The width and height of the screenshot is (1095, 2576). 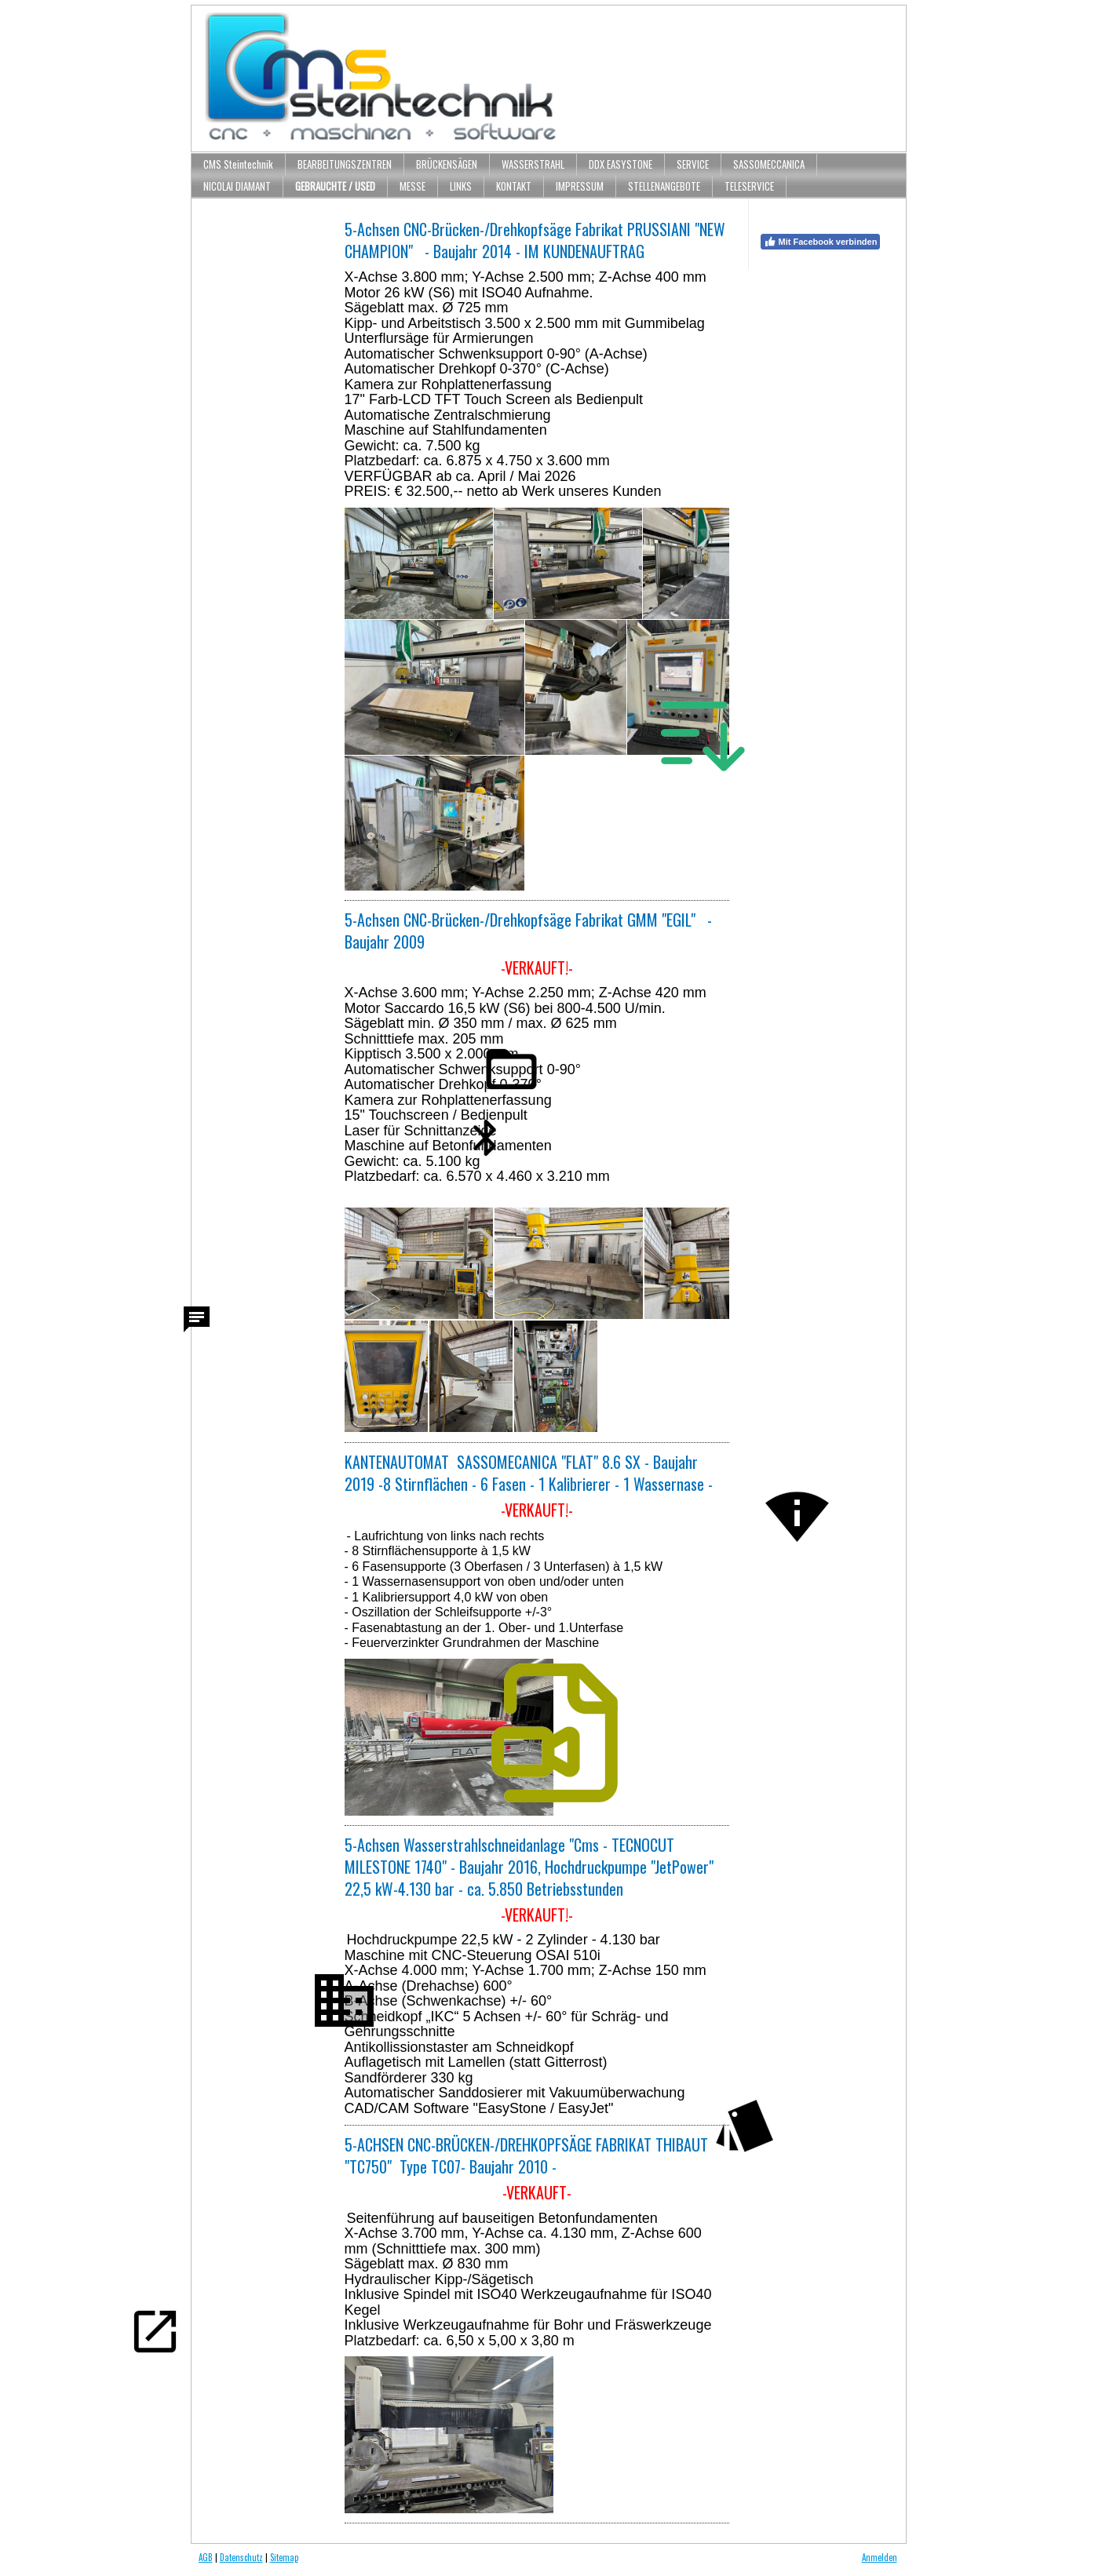 I want to click on open chat or messaging, so click(x=196, y=1319).